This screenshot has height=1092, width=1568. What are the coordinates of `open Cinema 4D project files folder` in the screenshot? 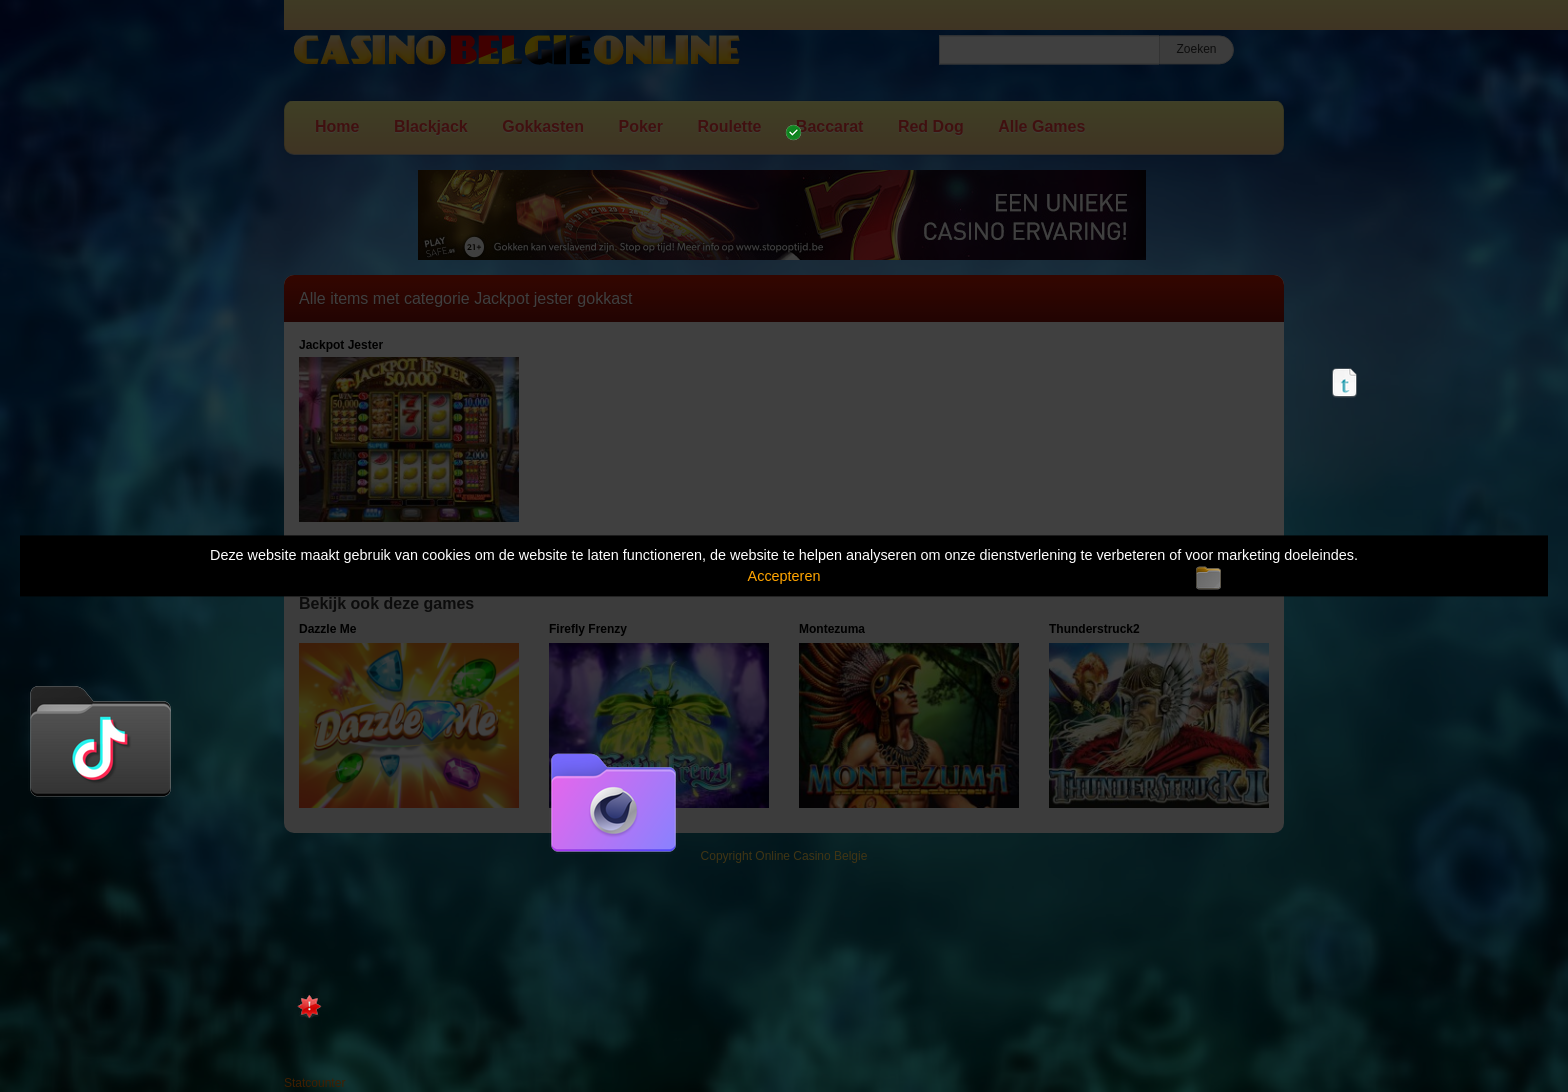 It's located at (613, 806).